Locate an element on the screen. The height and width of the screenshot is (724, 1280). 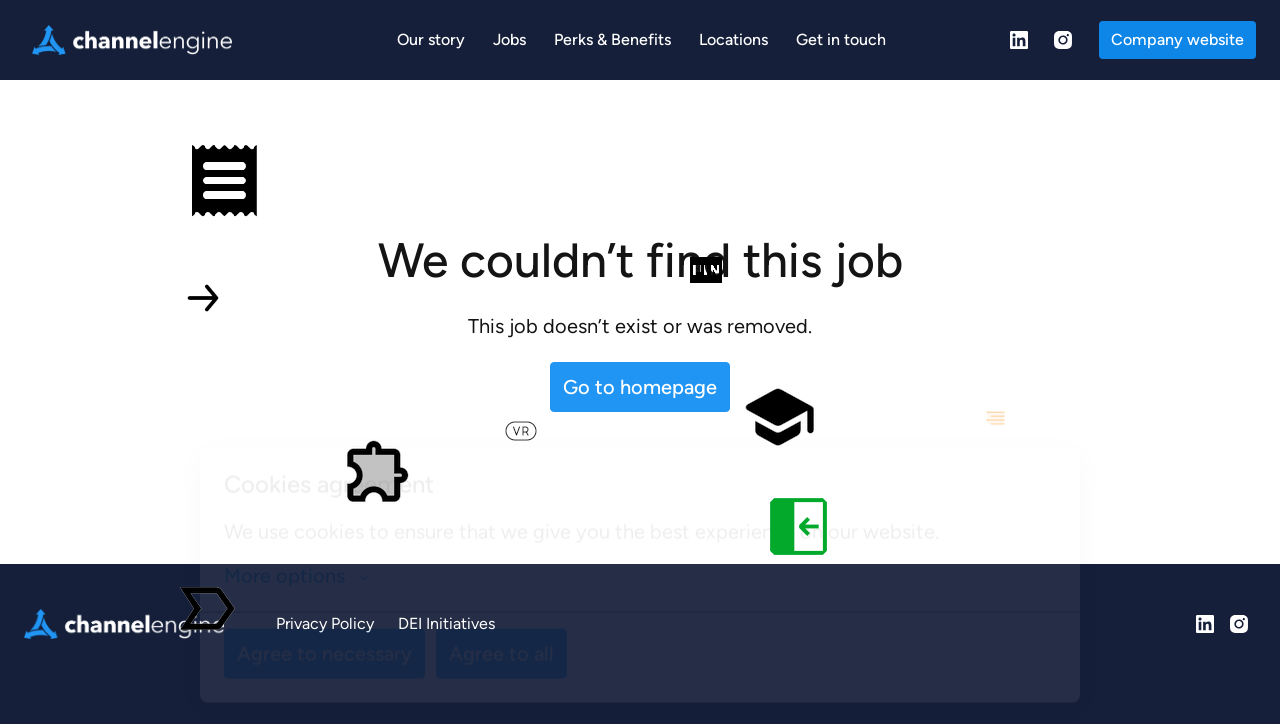
access browser extensions or add-ons is located at coordinates (378, 470).